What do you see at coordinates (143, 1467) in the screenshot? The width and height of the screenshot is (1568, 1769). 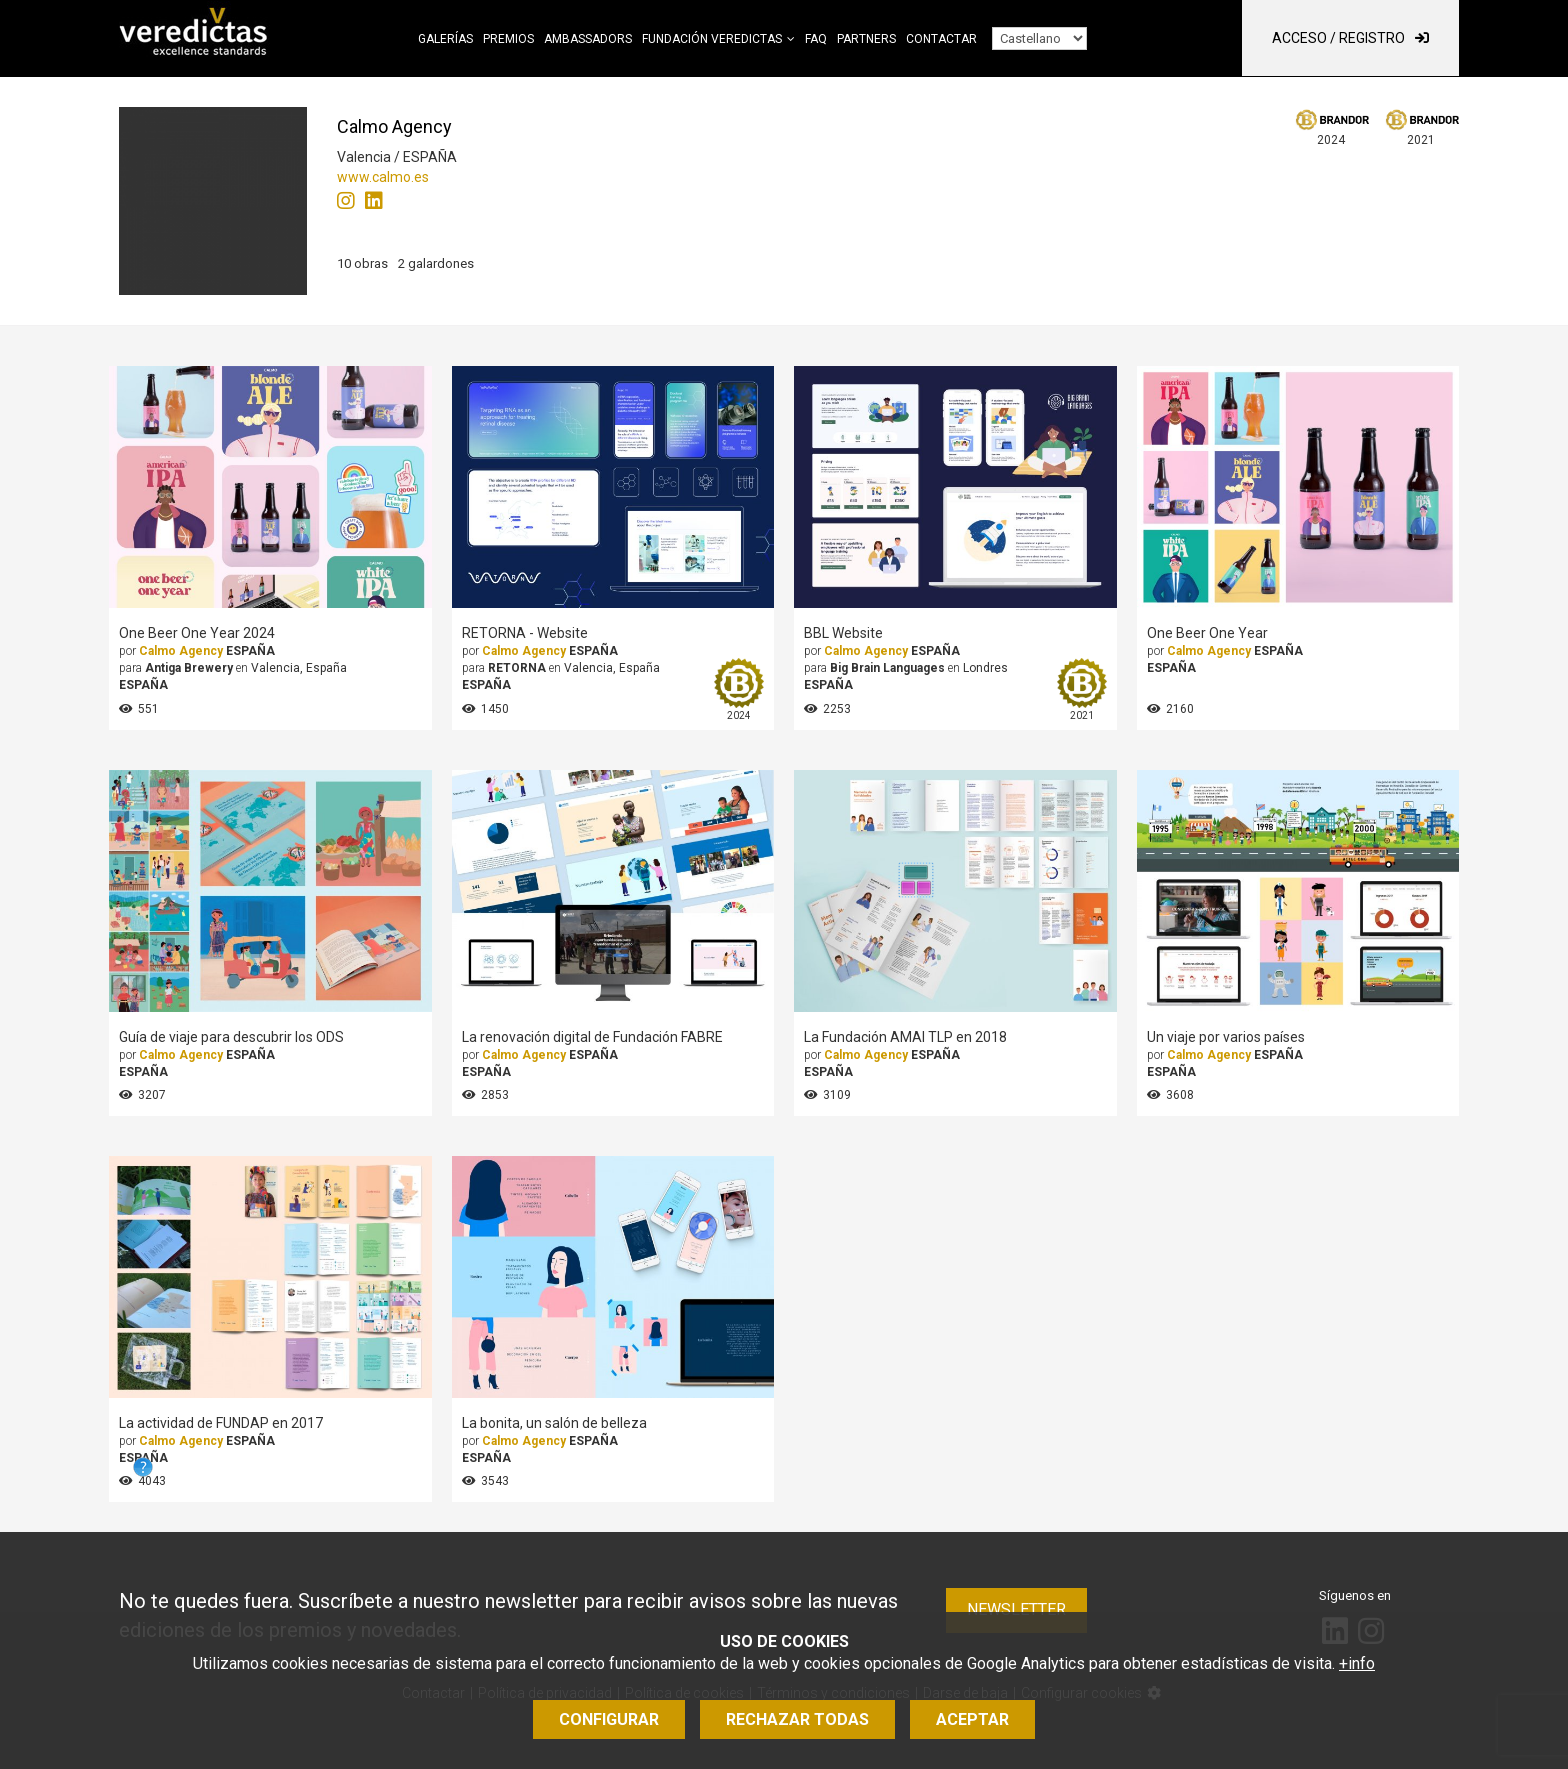 I see `access help documentation or support` at bounding box center [143, 1467].